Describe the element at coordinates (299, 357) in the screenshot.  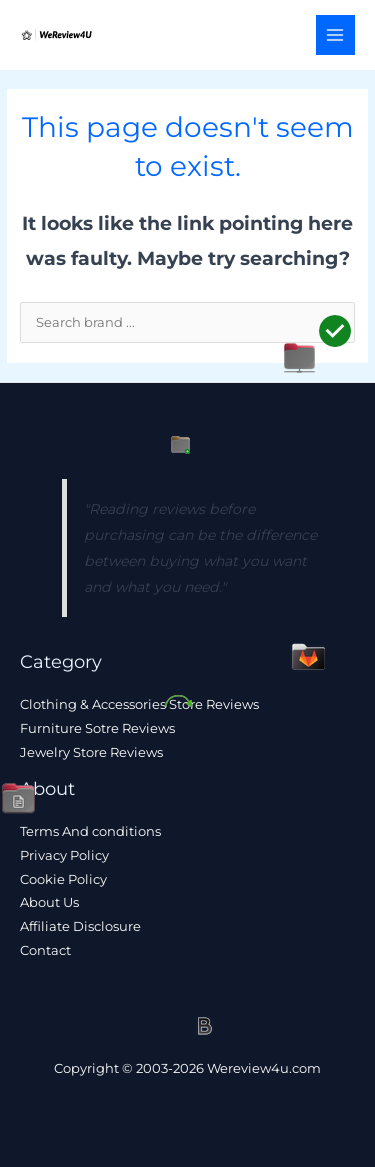
I see `access a remote or network folder` at that location.